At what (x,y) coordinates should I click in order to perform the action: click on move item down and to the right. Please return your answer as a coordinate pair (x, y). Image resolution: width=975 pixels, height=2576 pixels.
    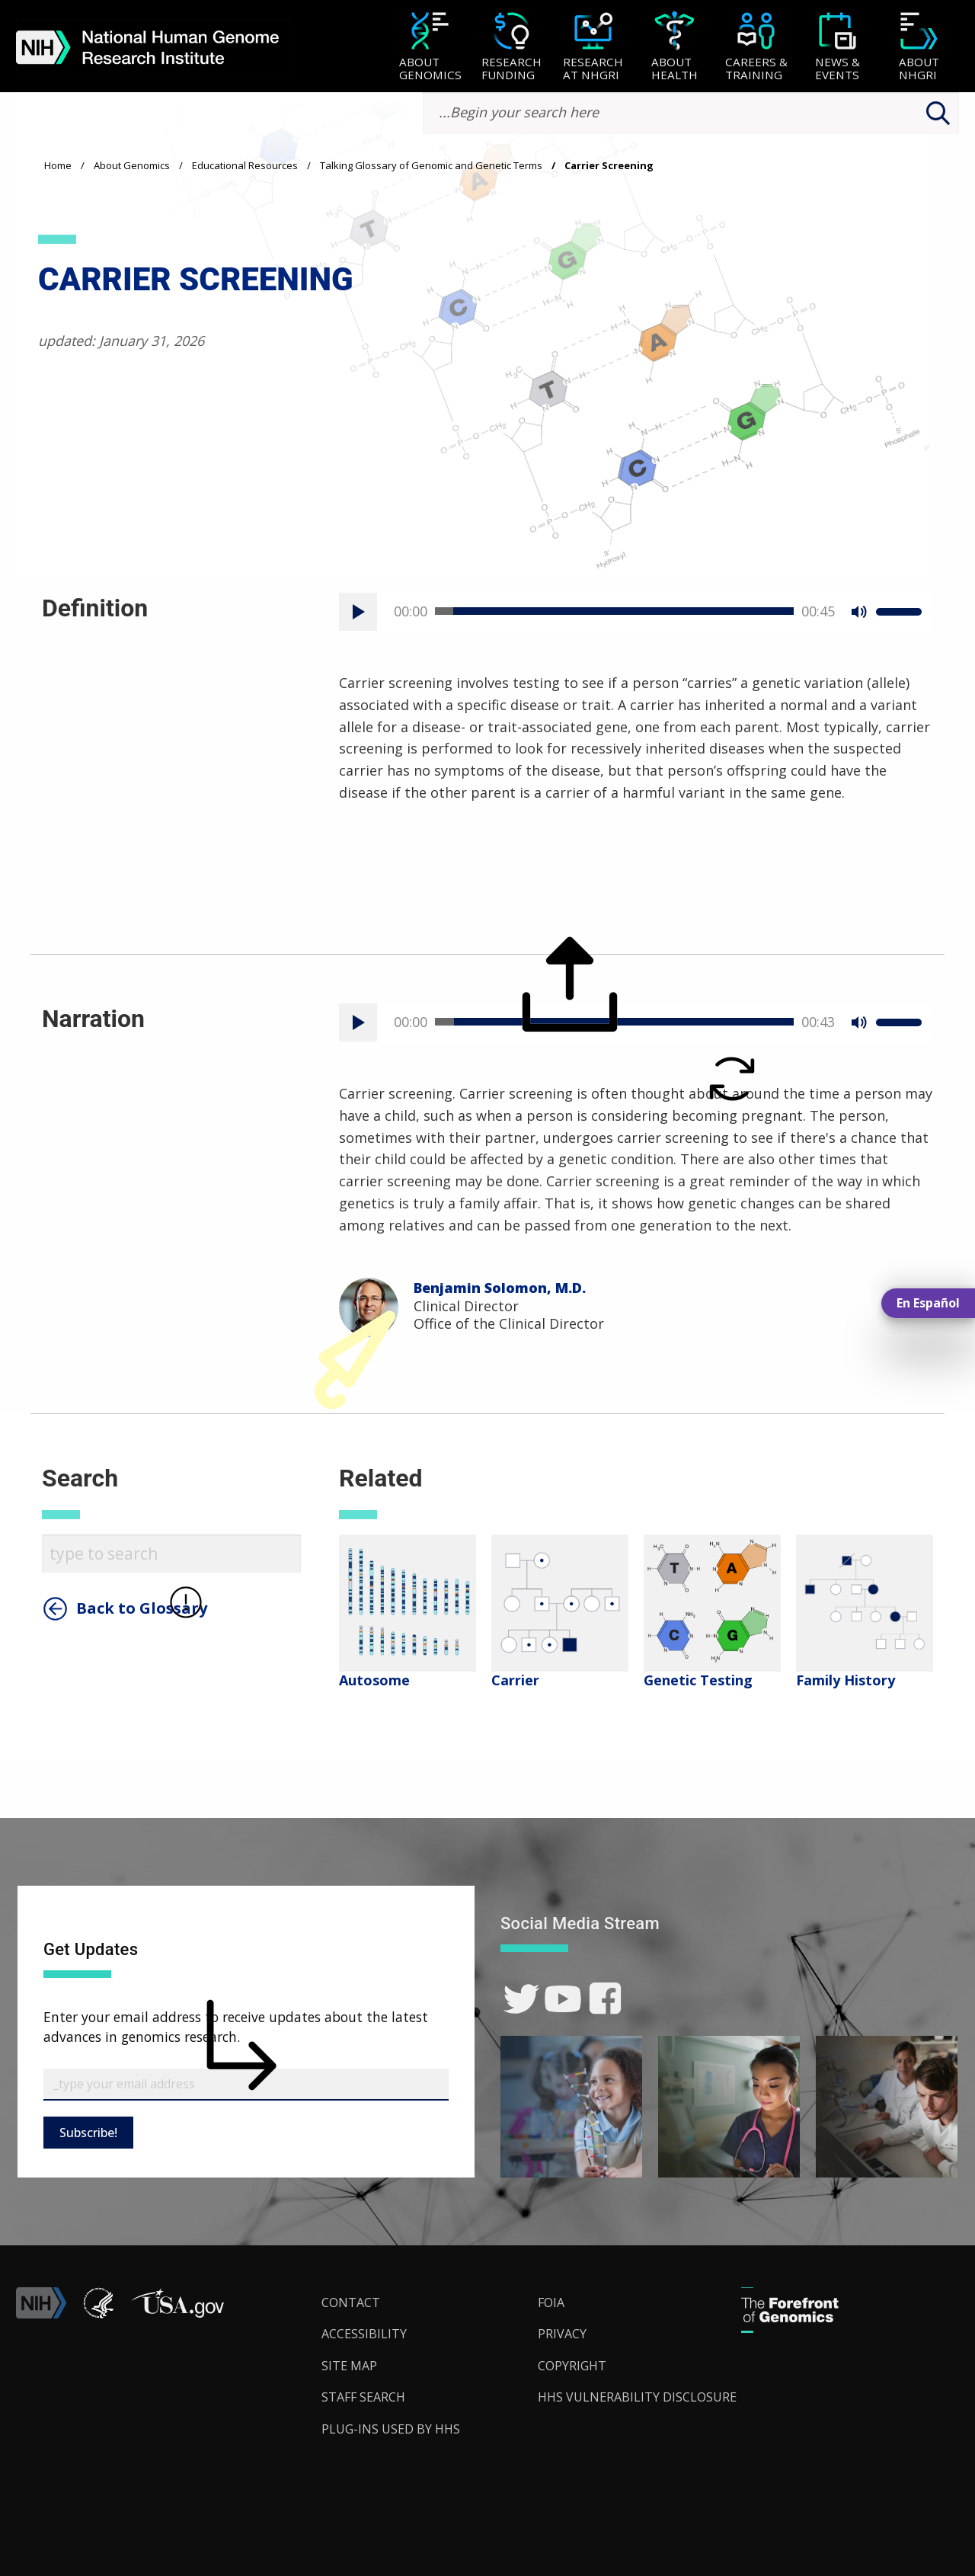
    Looking at the image, I should click on (235, 2045).